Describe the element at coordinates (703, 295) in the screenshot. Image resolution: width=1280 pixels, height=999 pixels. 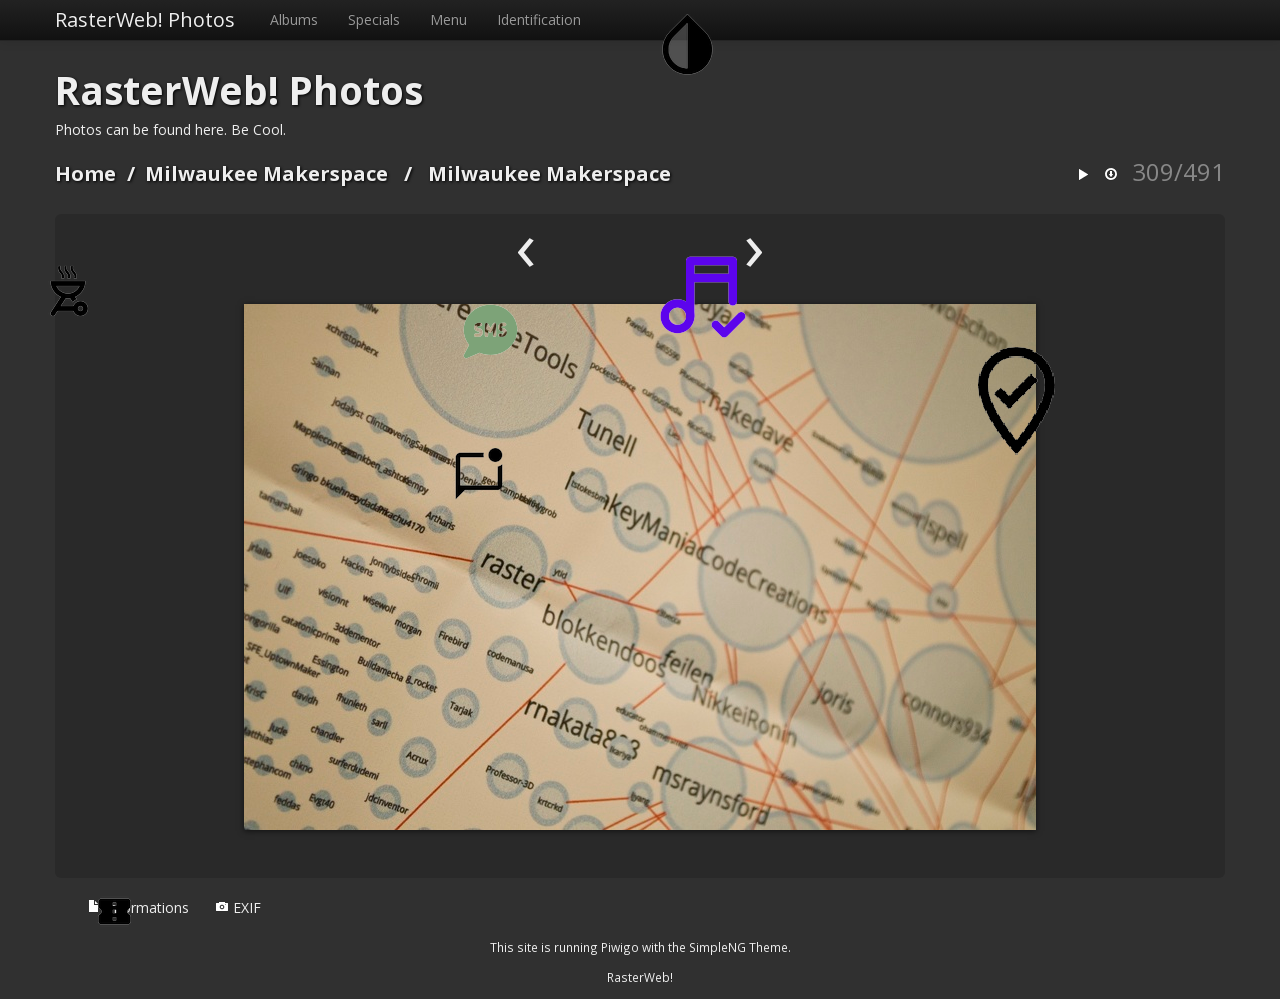
I see `song or track successfully added to library` at that location.